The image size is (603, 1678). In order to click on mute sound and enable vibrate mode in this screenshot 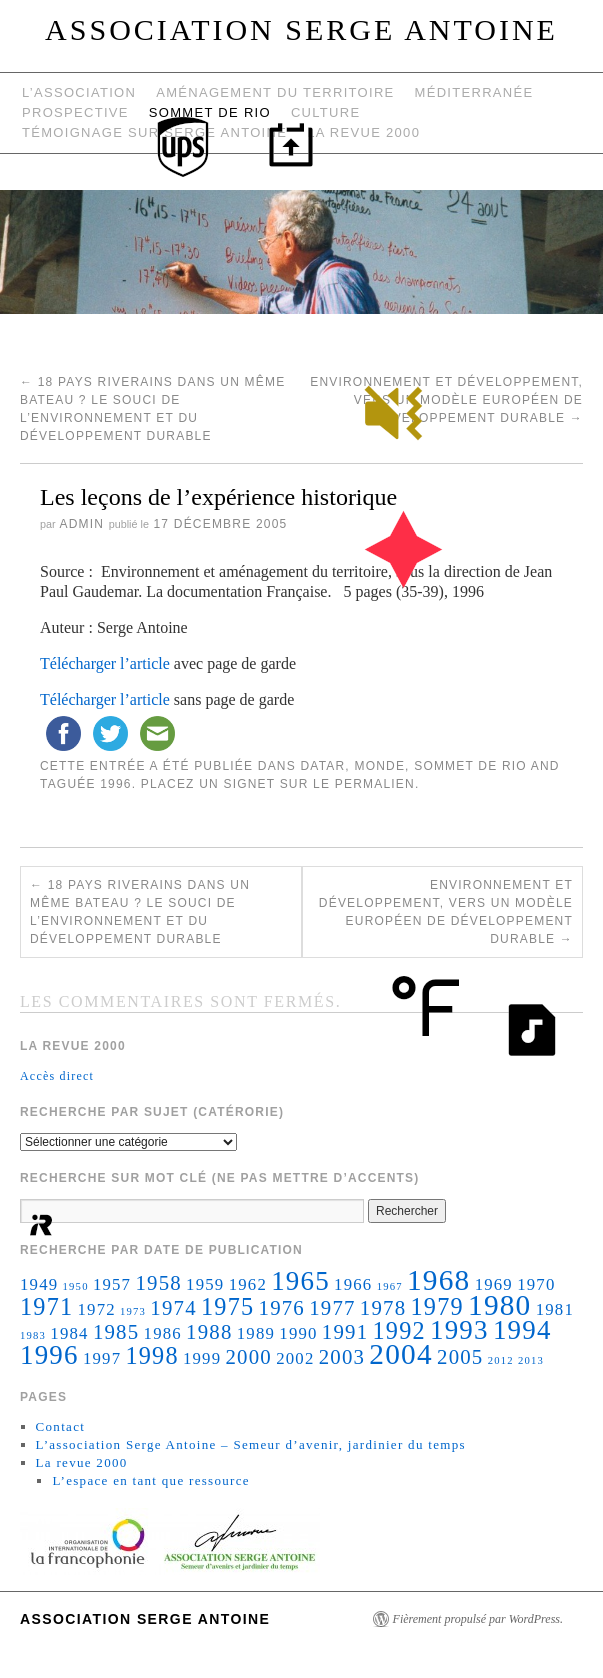, I will do `click(395, 413)`.